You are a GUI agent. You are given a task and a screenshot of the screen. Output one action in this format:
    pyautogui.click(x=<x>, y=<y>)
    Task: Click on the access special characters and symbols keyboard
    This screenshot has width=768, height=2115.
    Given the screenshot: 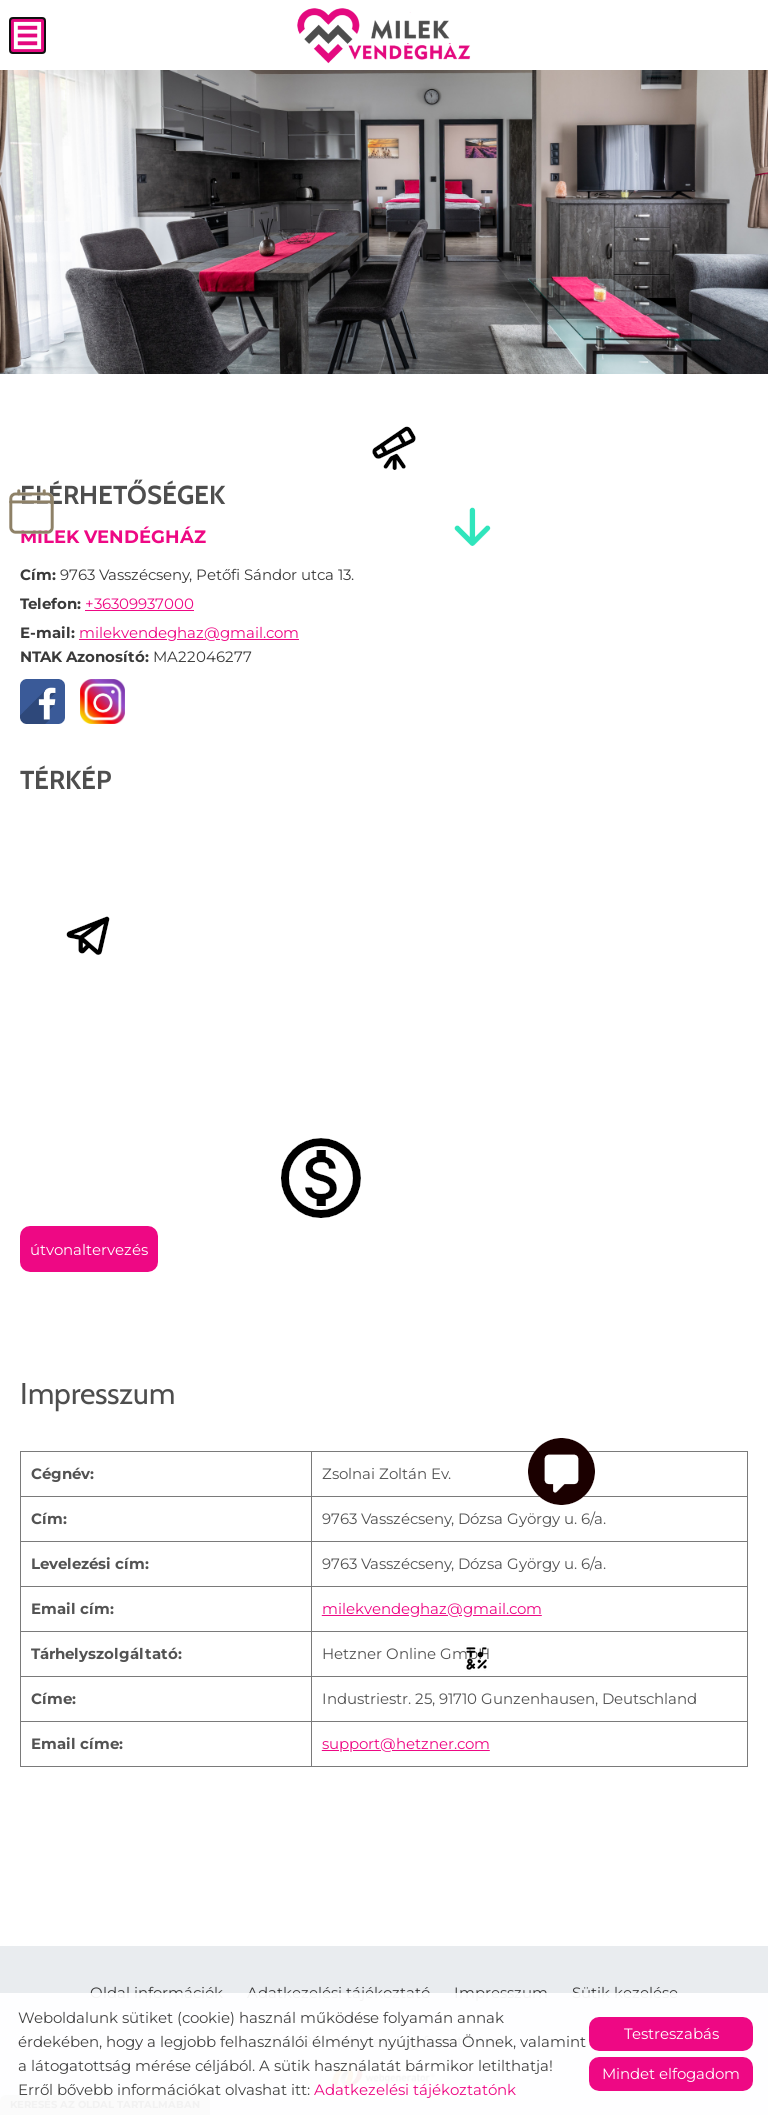 What is the action you would take?
    pyautogui.click(x=476, y=1658)
    